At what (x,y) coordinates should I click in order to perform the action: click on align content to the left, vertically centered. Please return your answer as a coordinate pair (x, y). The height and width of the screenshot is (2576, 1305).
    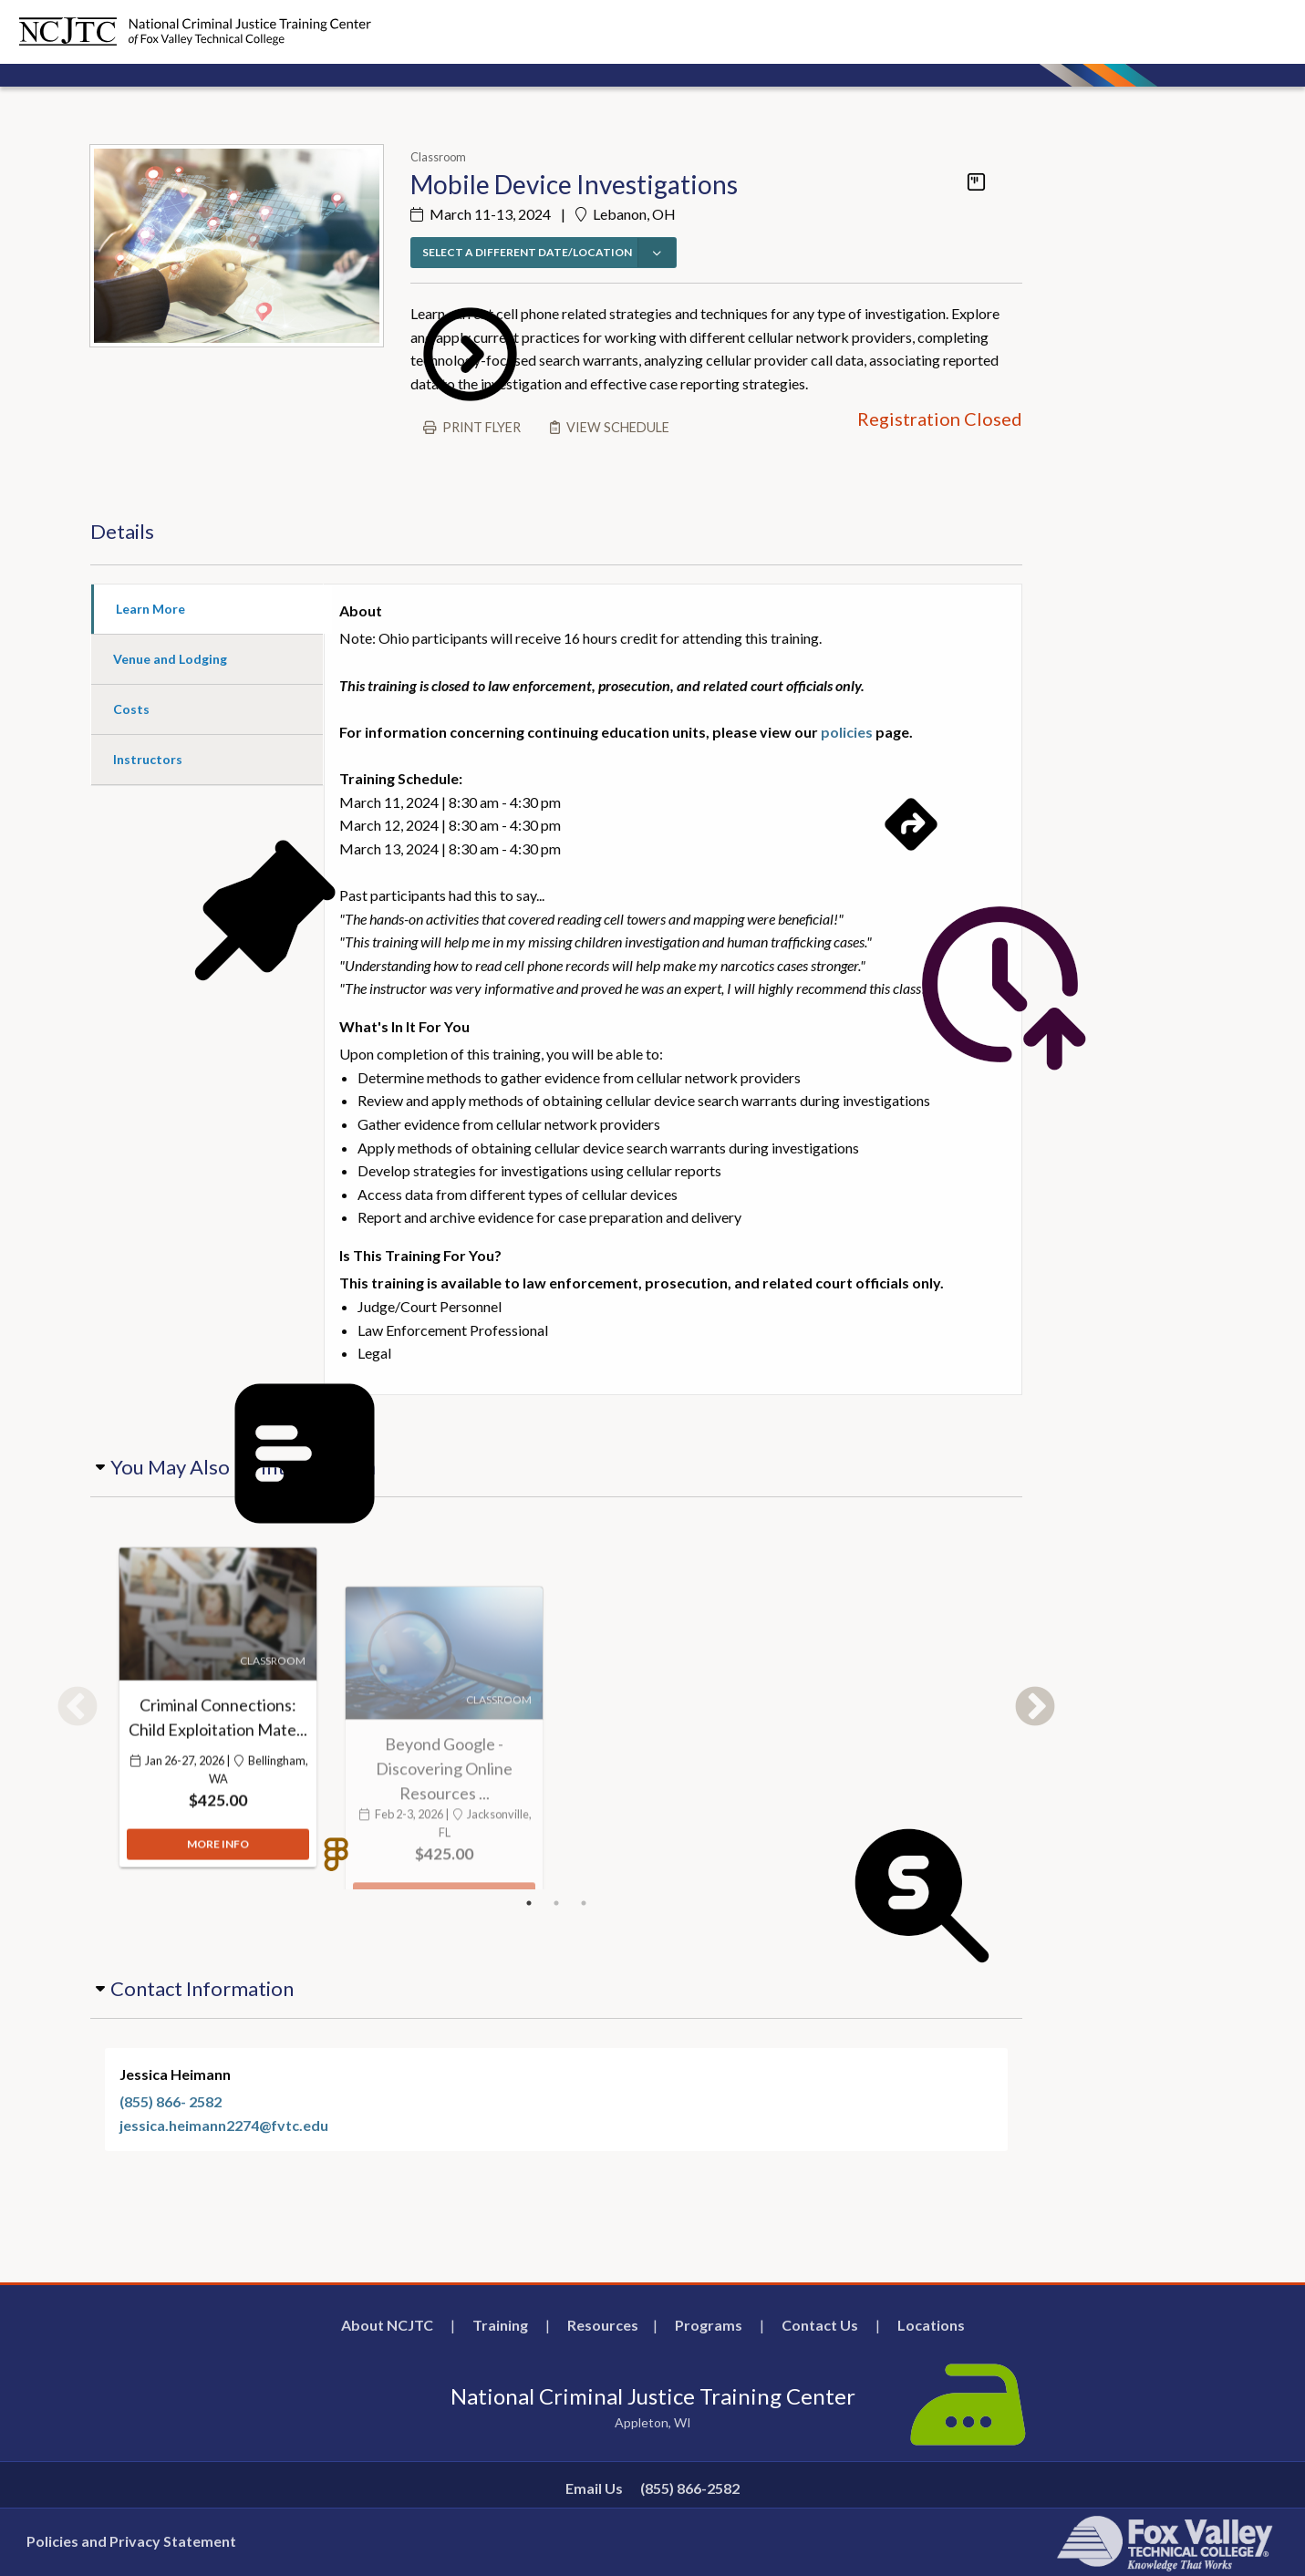
    Looking at the image, I should click on (305, 1454).